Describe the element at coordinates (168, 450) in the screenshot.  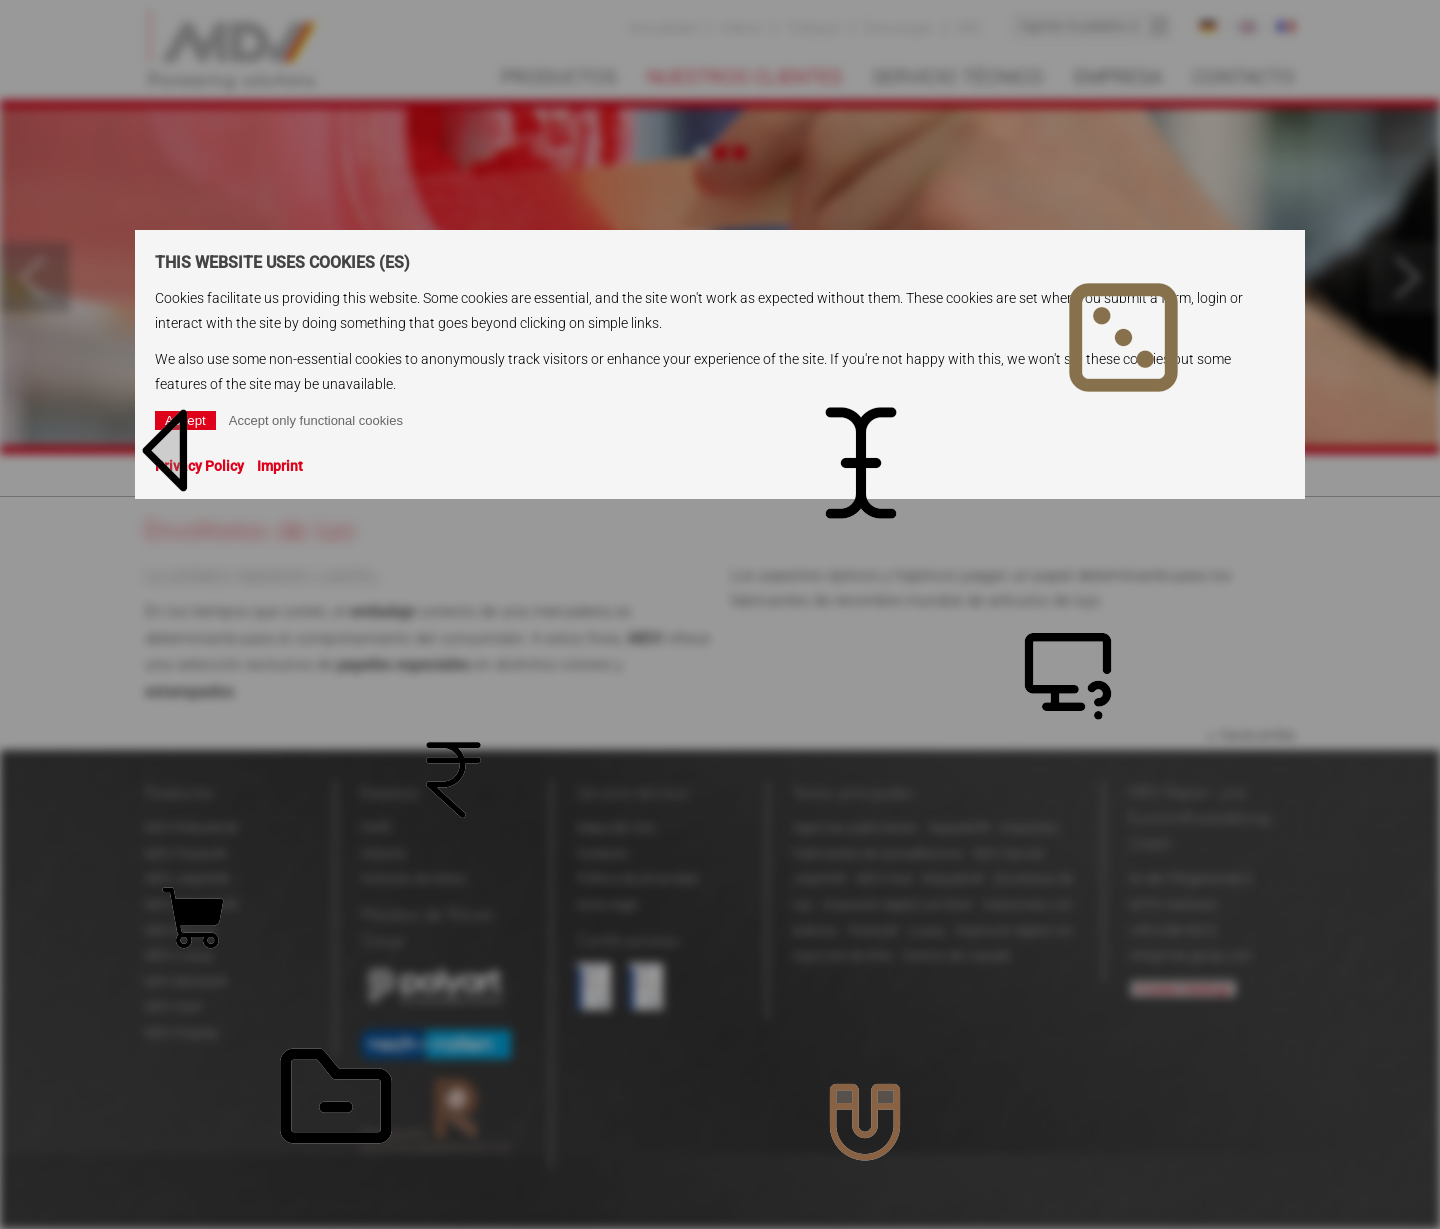
I see `go back to the previous screen` at that location.